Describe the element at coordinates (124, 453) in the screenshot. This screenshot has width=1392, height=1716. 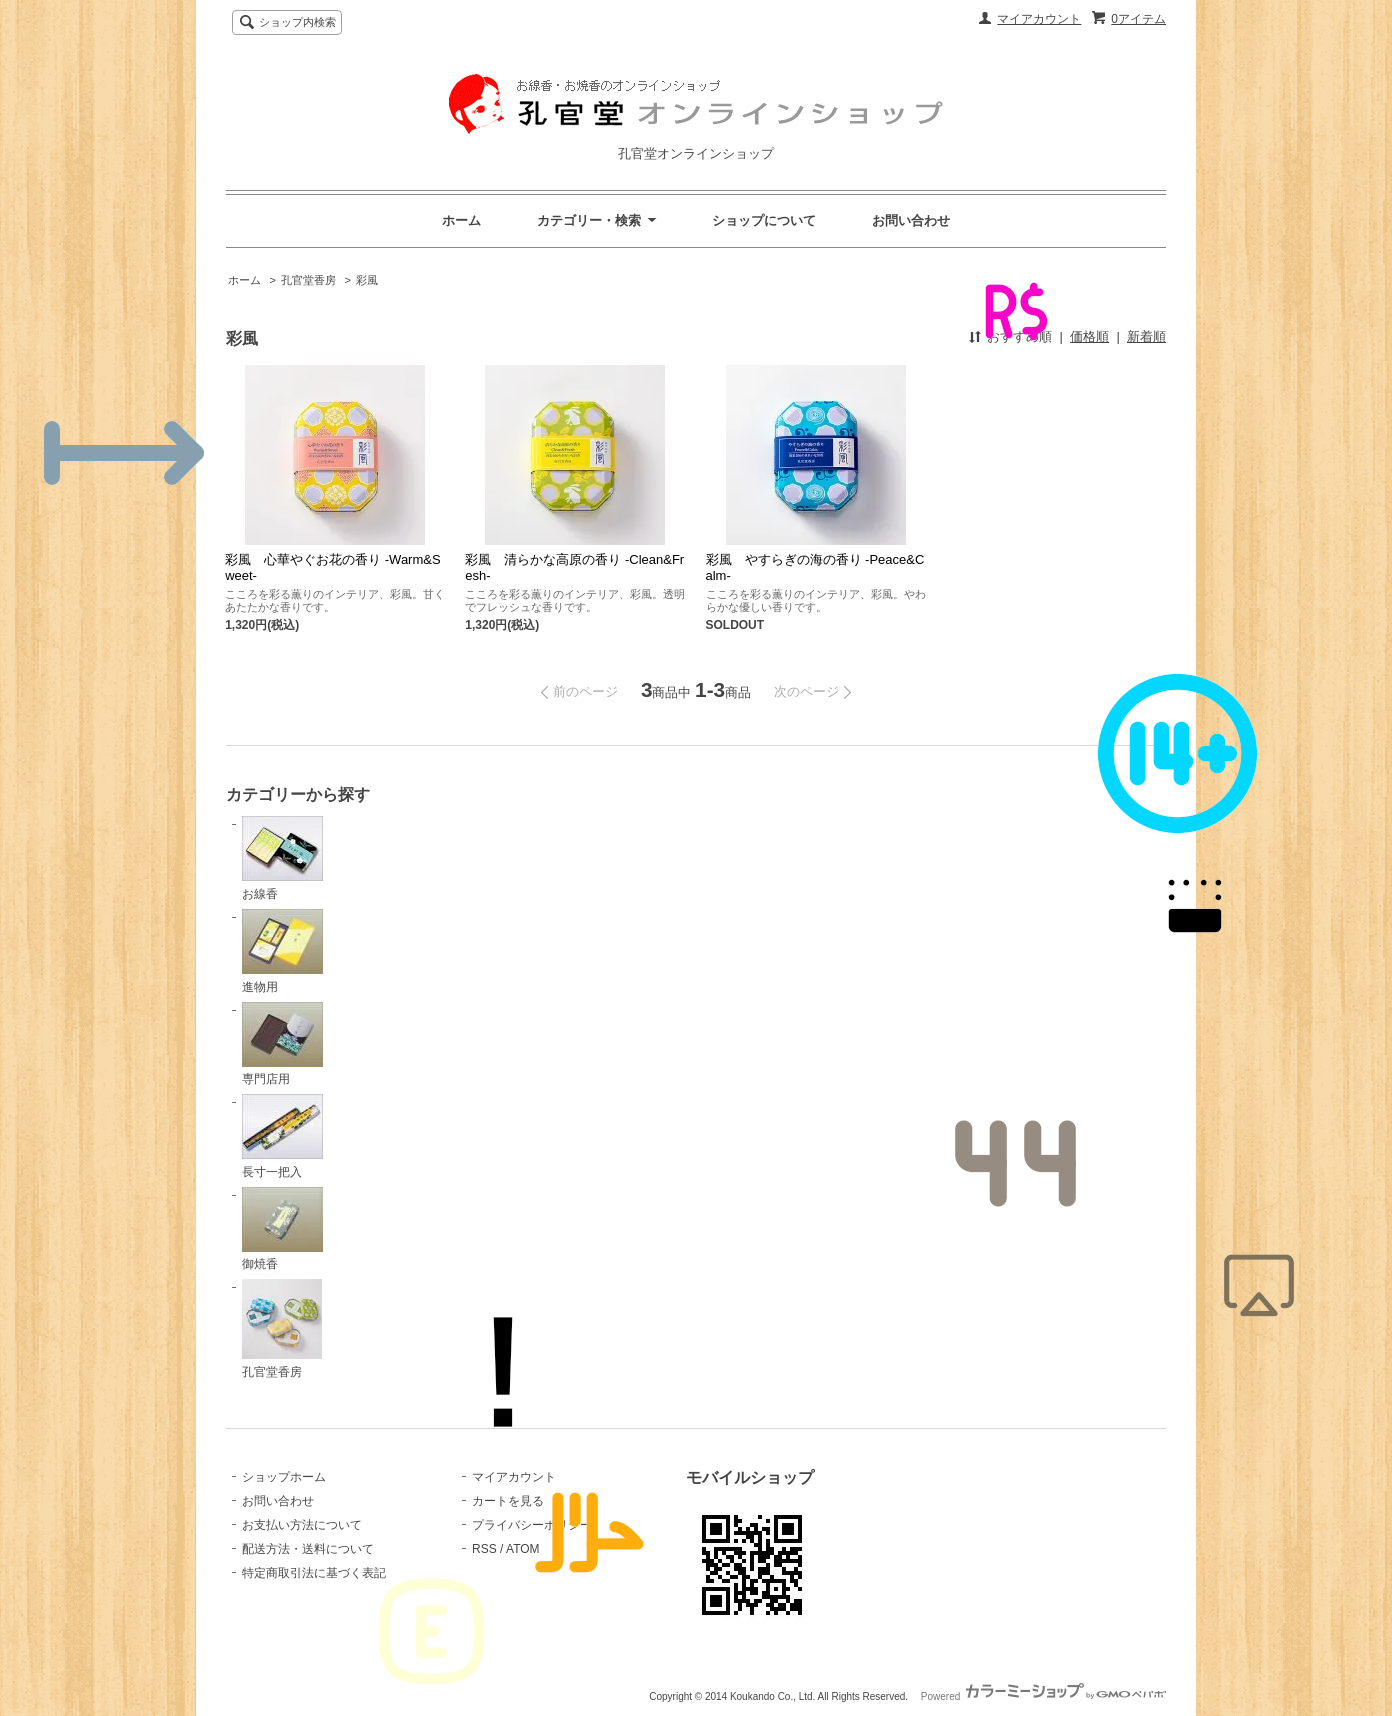
I see `move item to the end of a list` at that location.